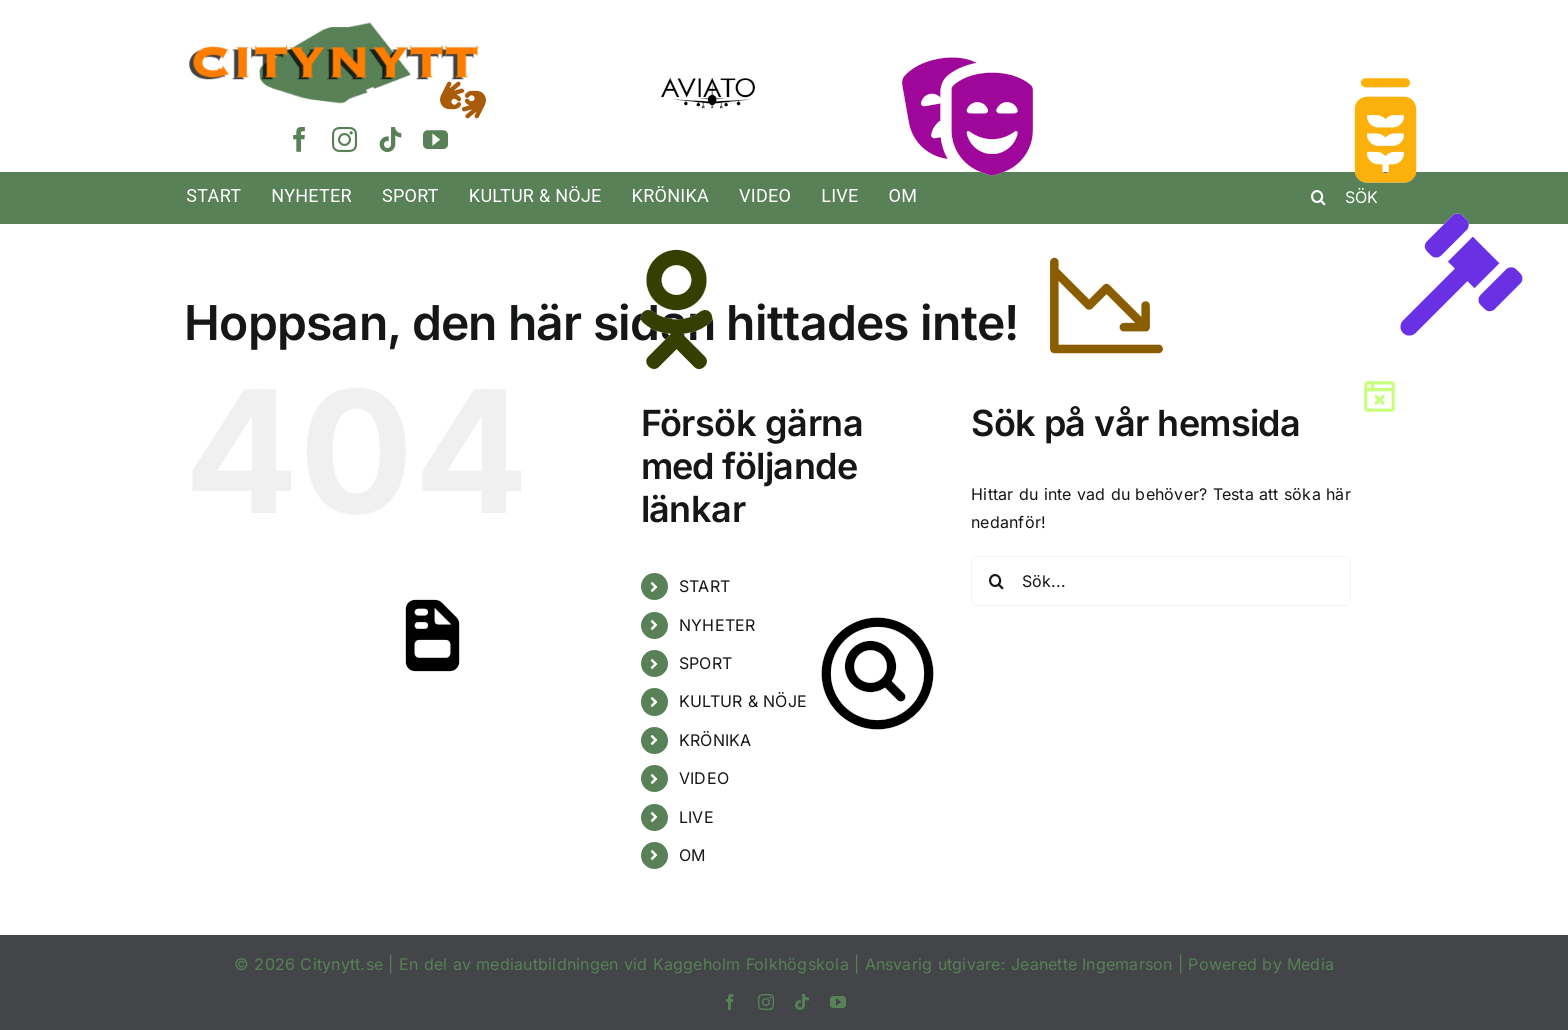  I want to click on aviato company logo from the tv series silicon valley, so click(708, 93).